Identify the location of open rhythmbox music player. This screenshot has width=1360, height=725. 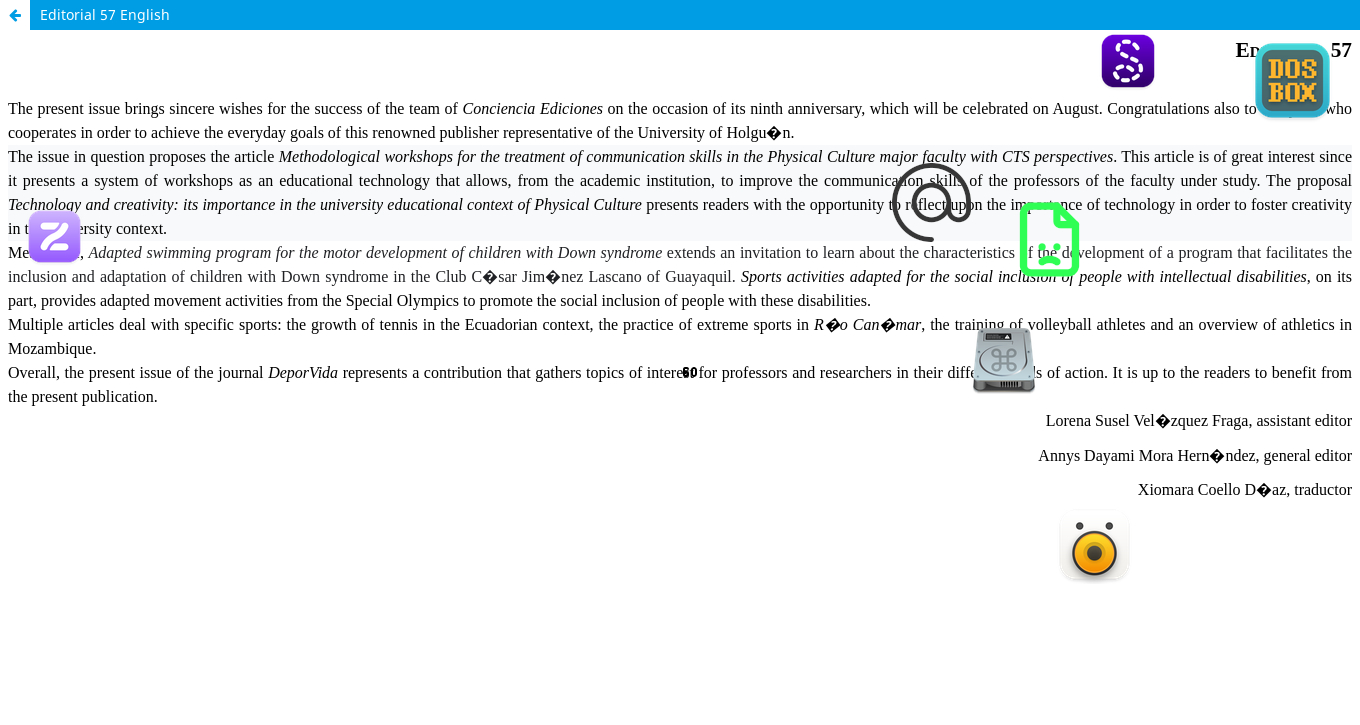
(1094, 544).